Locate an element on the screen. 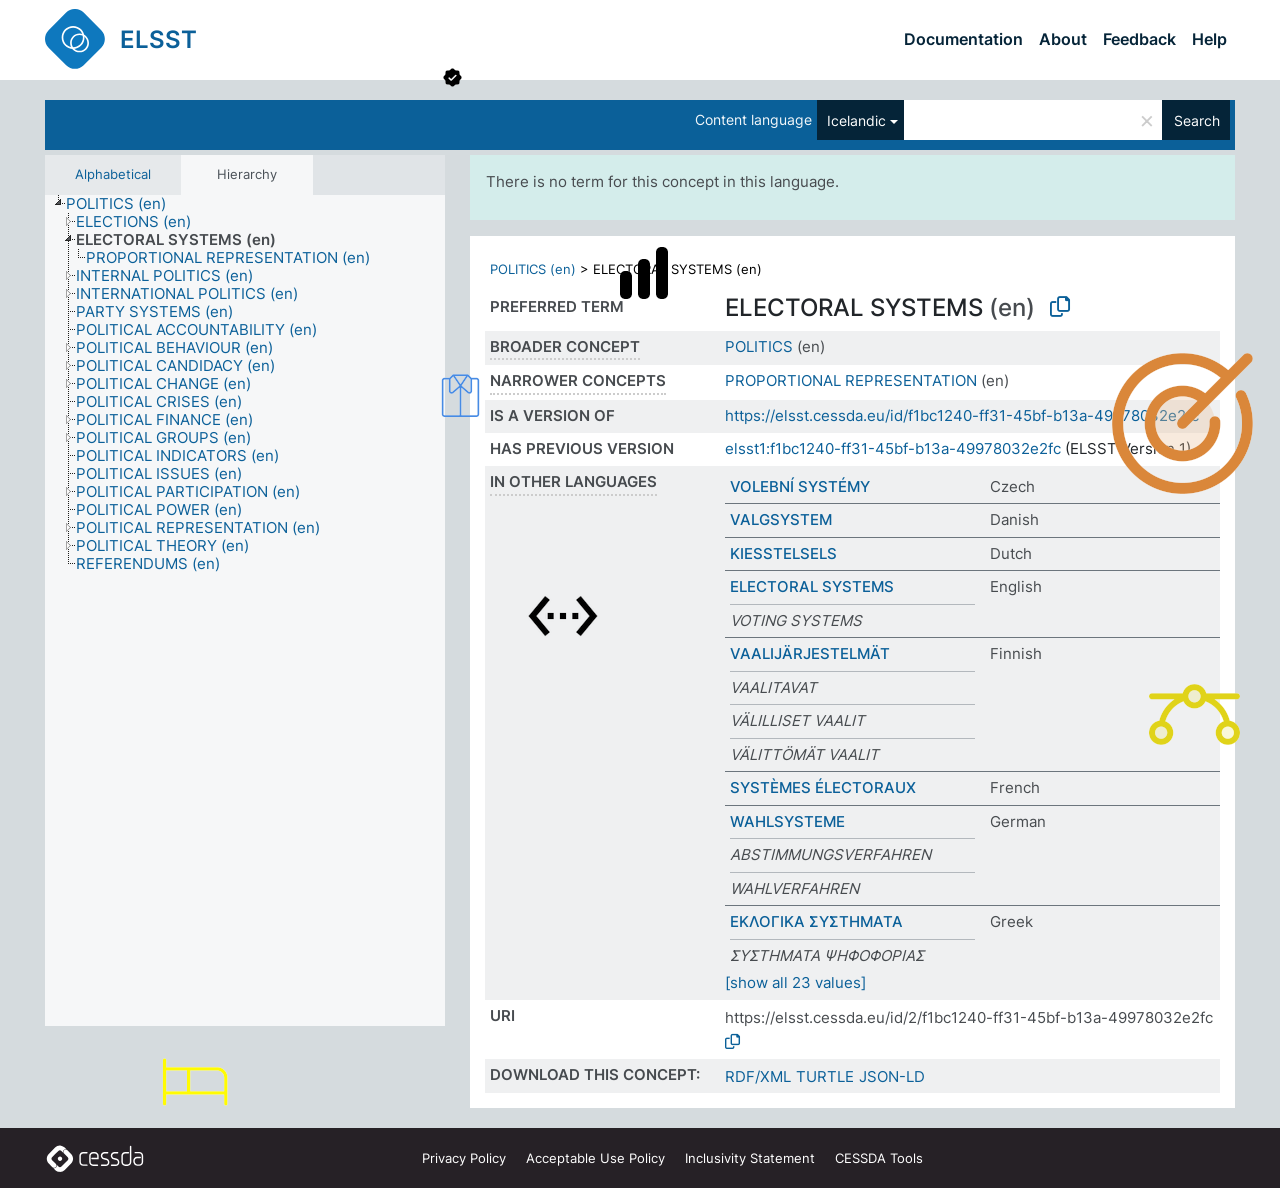 This screenshot has width=1280, height=1188. indicates verified or authenticated status is located at coordinates (452, 77).